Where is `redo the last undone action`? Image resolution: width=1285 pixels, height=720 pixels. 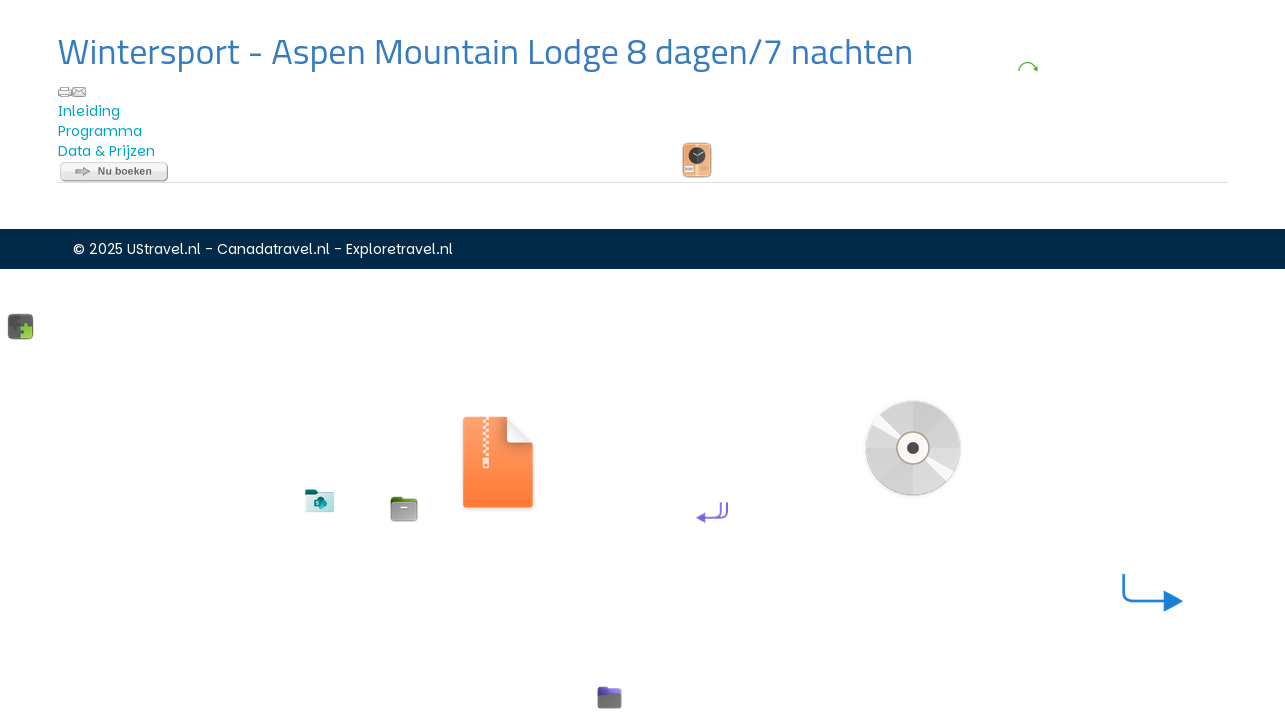 redo the last undone action is located at coordinates (1027, 66).